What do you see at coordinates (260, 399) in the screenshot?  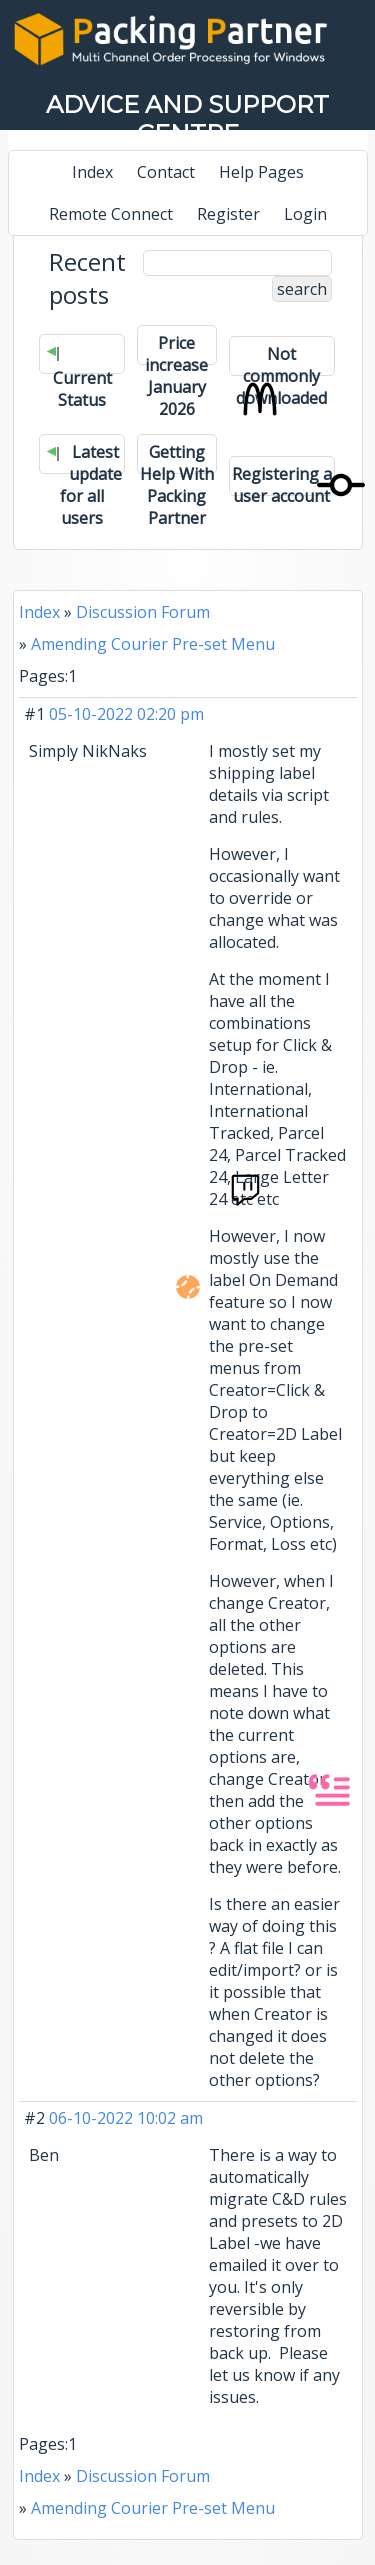 I see `open the McDonald's app or website` at bounding box center [260, 399].